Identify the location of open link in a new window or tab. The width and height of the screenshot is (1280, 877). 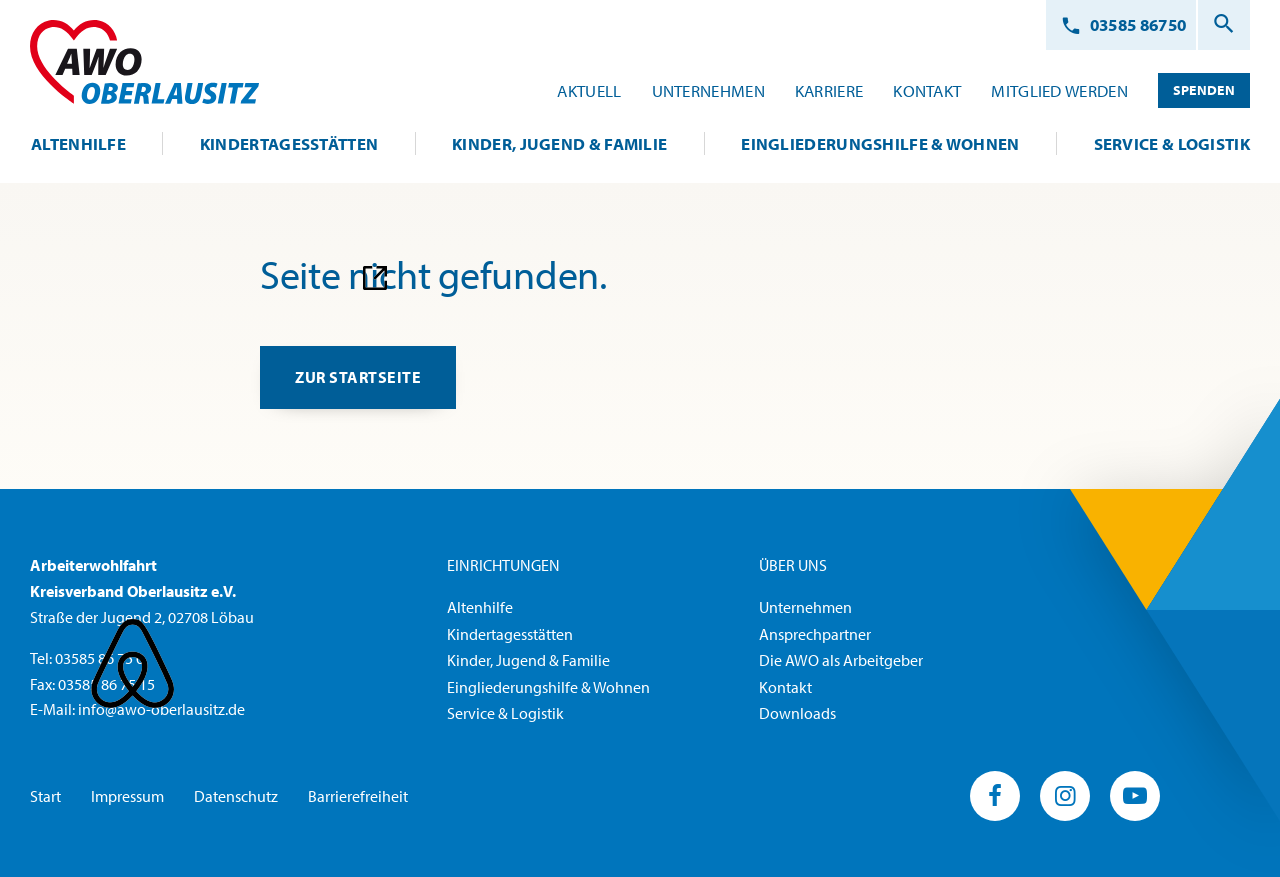
(375, 278).